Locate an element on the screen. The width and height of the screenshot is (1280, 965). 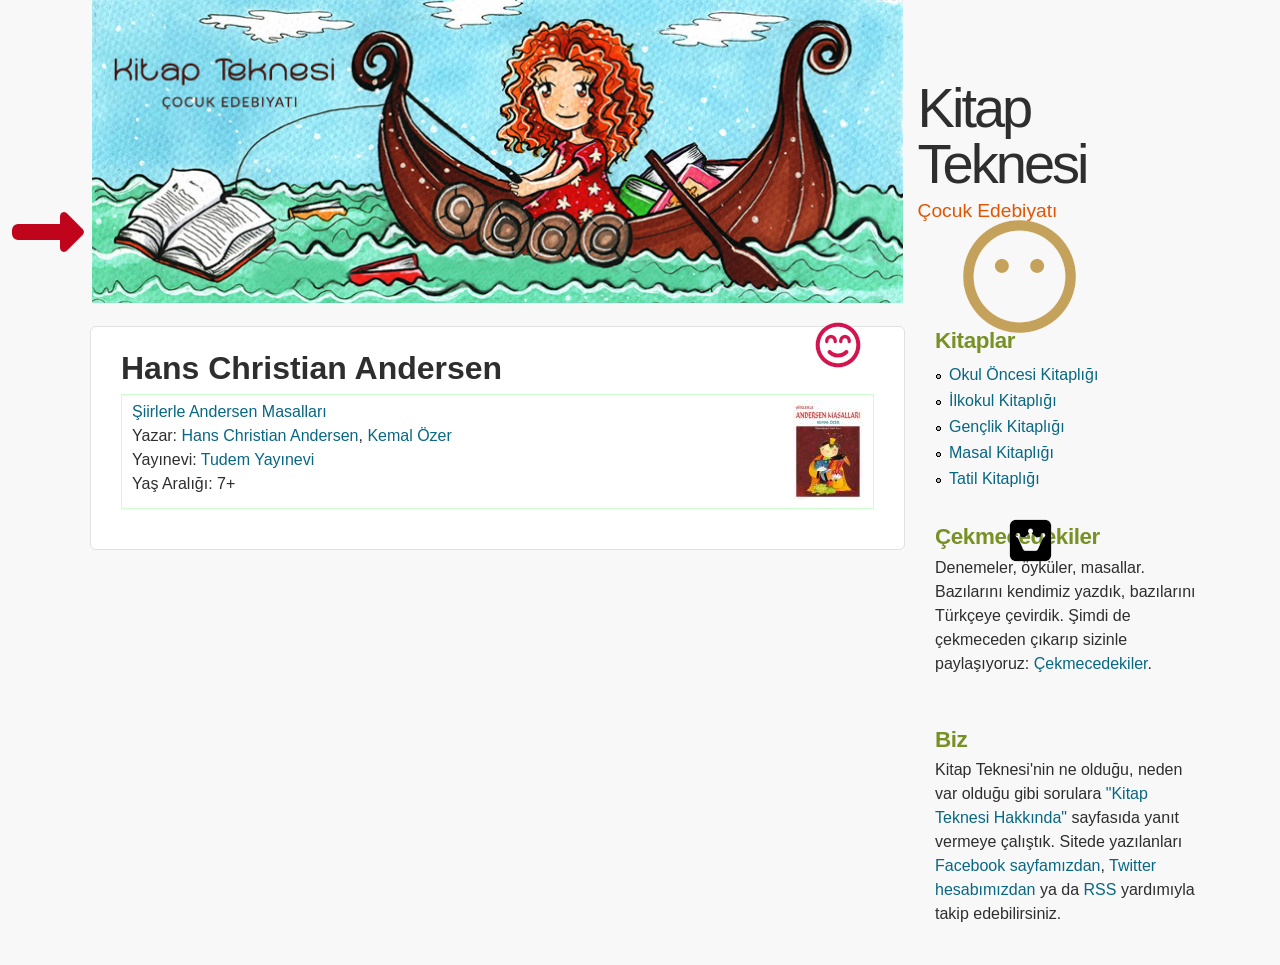
proceed to the next step is located at coordinates (48, 232).